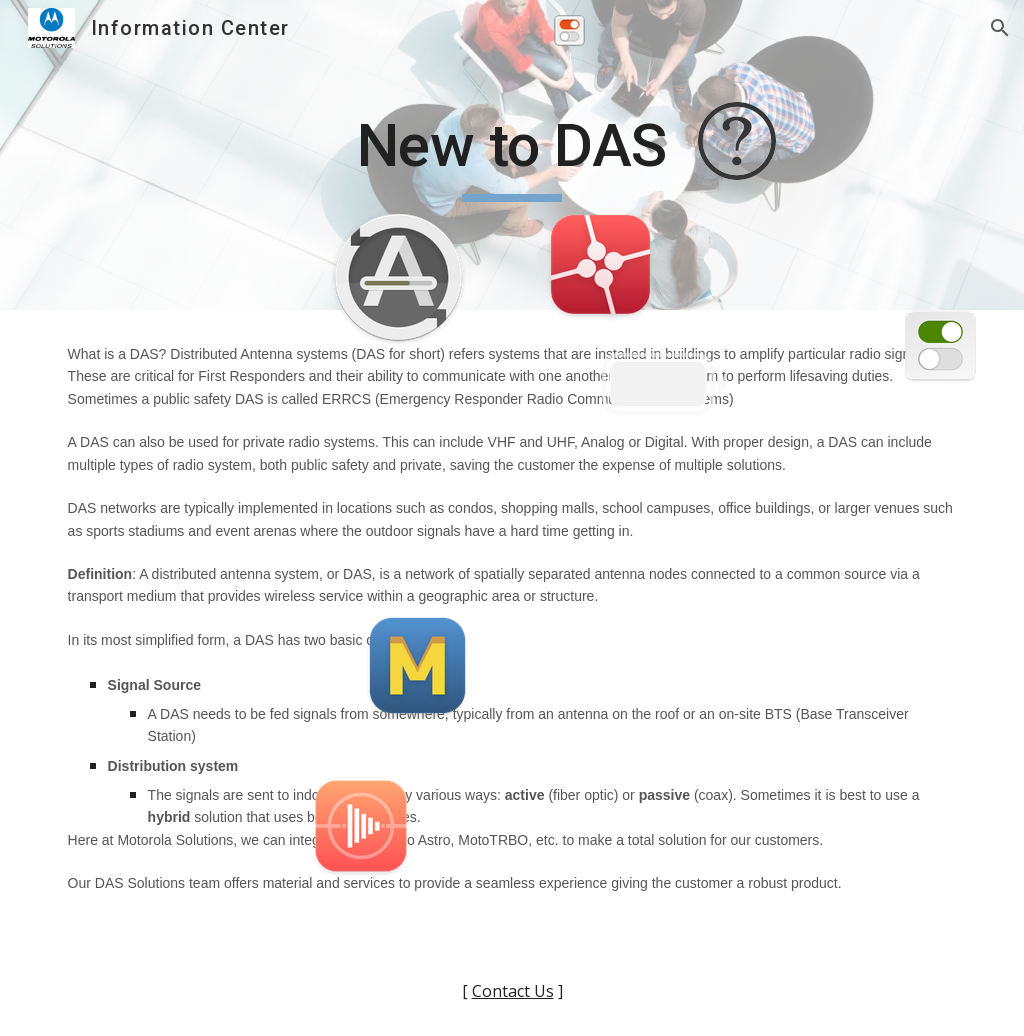 This screenshot has height=1036, width=1024. What do you see at coordinates (600, 264) in the screenshot?
I see `open rygel media server application` at bounding box center [600, 264].